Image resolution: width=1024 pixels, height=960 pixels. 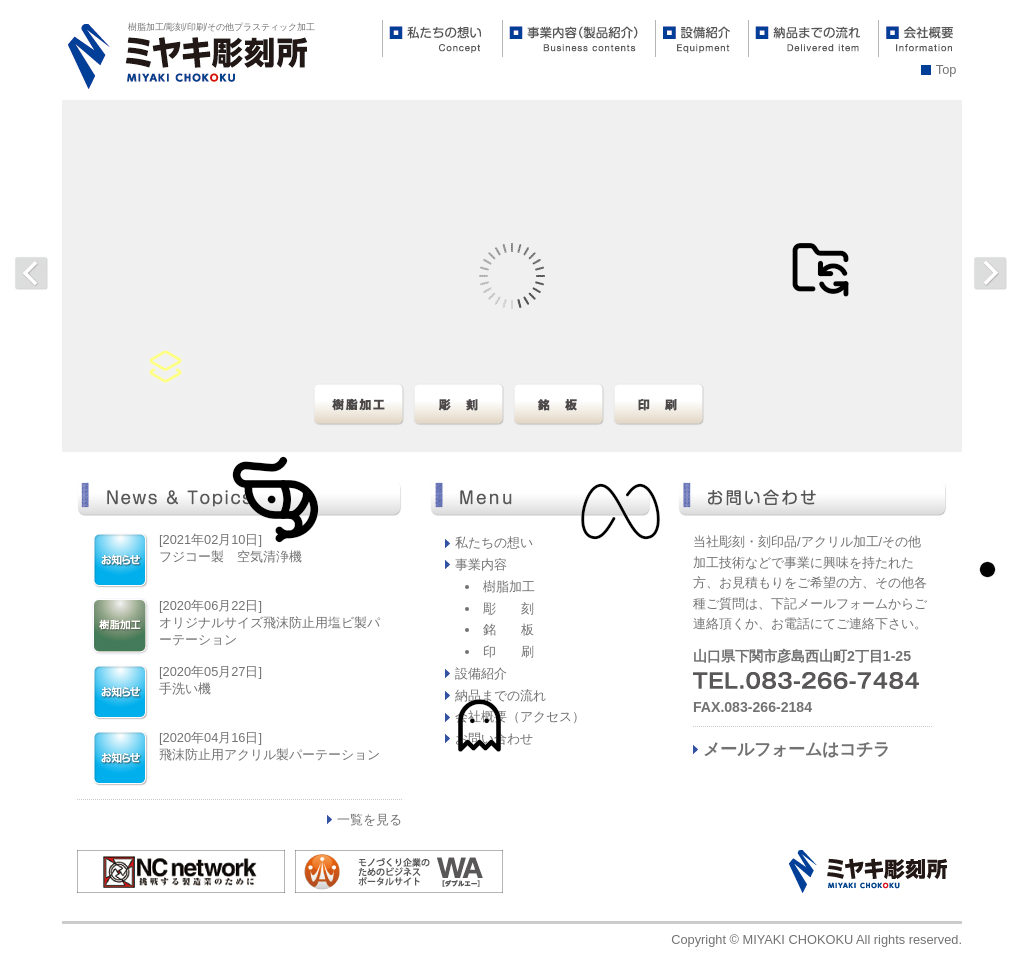 I want to click on sync folder contents with cloud storage, so click(x=820, y=268).